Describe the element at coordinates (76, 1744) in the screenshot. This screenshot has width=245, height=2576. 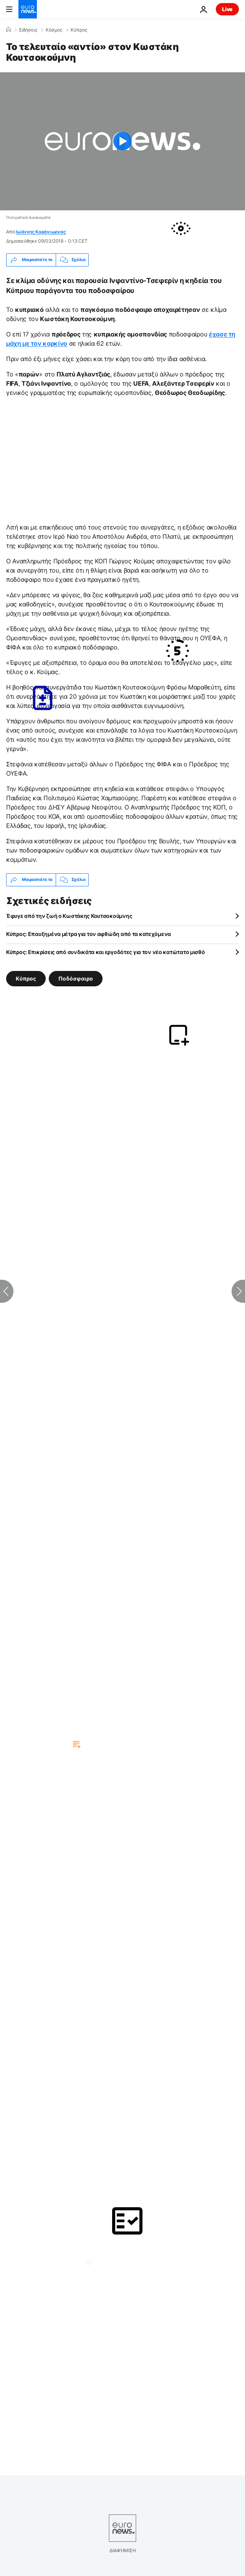
I see `add new text or text field` at that location.